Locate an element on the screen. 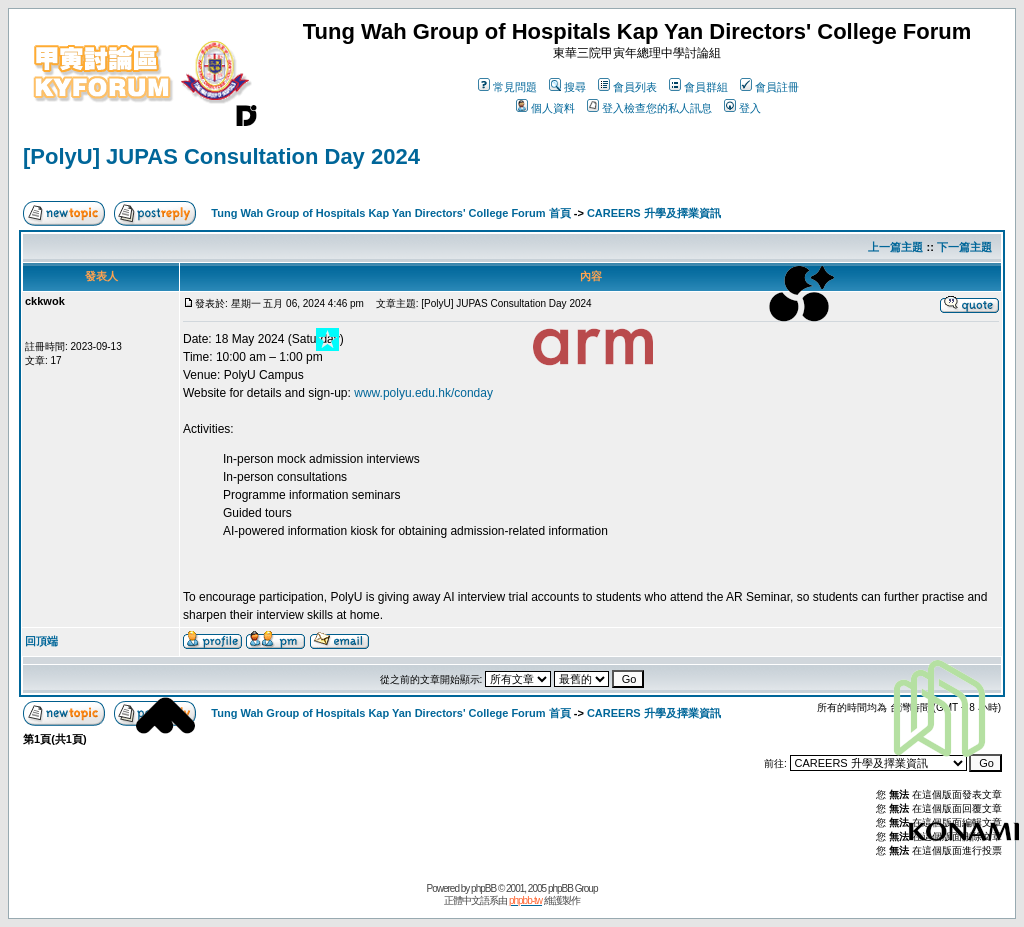 The height and width of the screenshot is (927, 1024). link to Coveralls code coverage service is located at coordinates (327, 339).